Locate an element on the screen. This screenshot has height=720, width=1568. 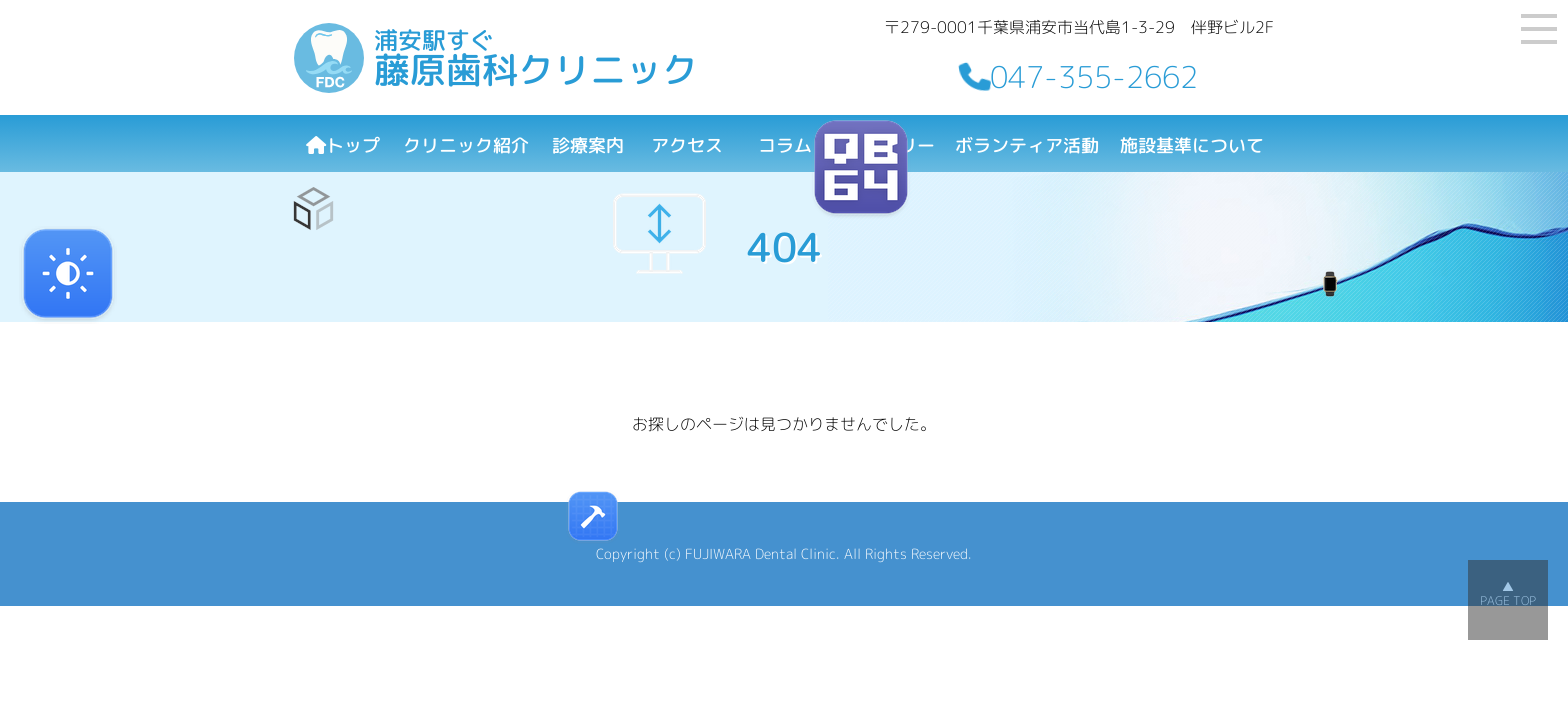
rotate or flip display orientation is located at coordinates (659, 233).